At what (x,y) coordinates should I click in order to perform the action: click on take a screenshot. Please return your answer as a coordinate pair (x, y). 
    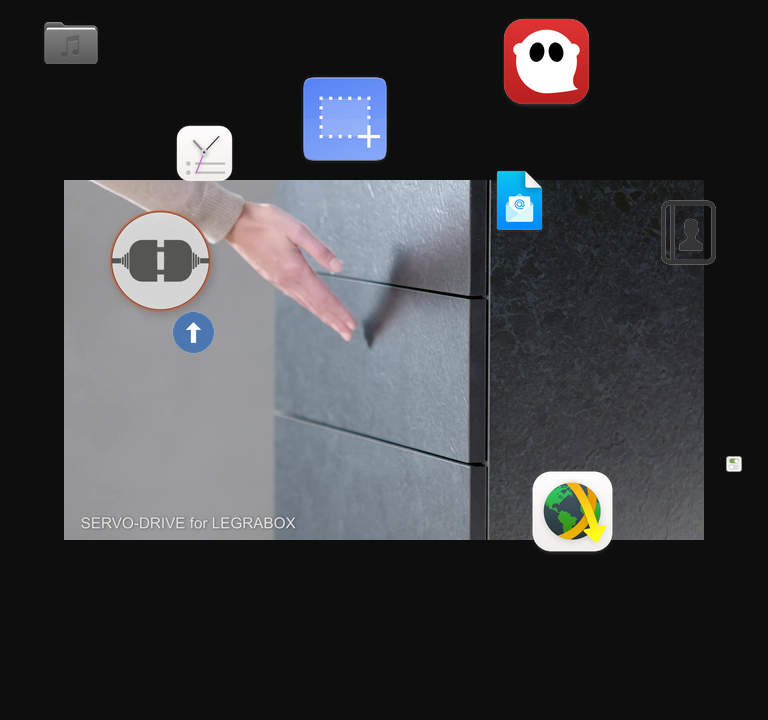
    Looking at the image, I should click on (345, 119).